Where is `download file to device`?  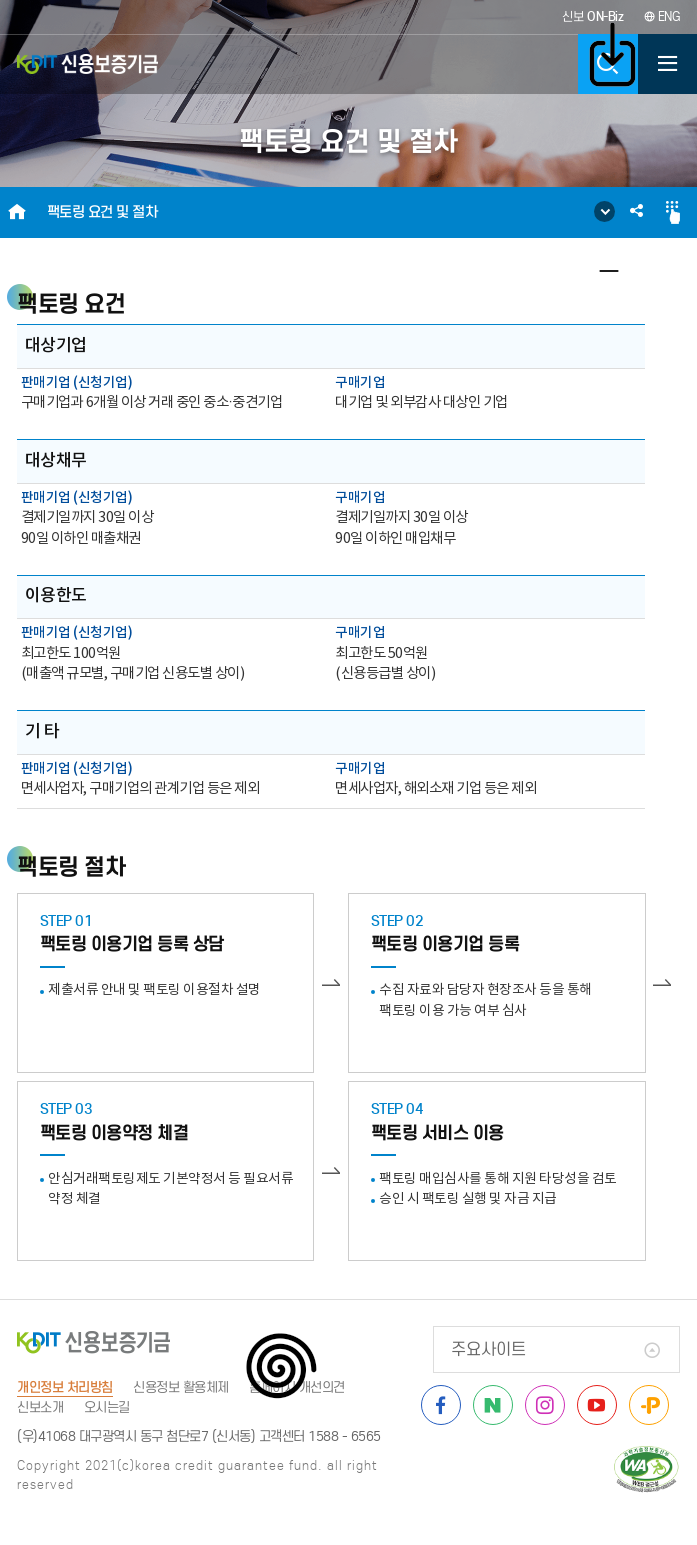
download file to device is located at coordinates (612, 54).